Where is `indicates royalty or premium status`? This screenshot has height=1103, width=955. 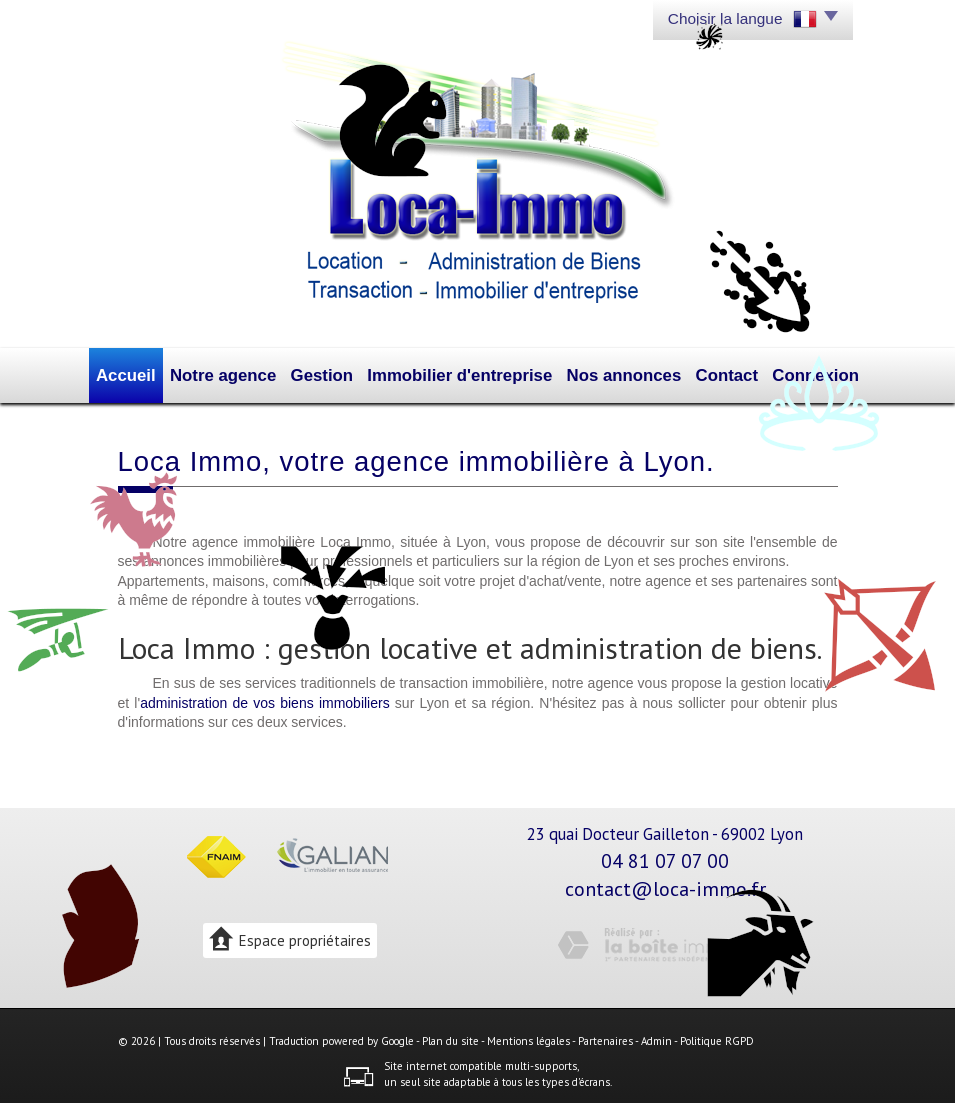 indicates royalty or premium status is located at coordinates (819, 413).